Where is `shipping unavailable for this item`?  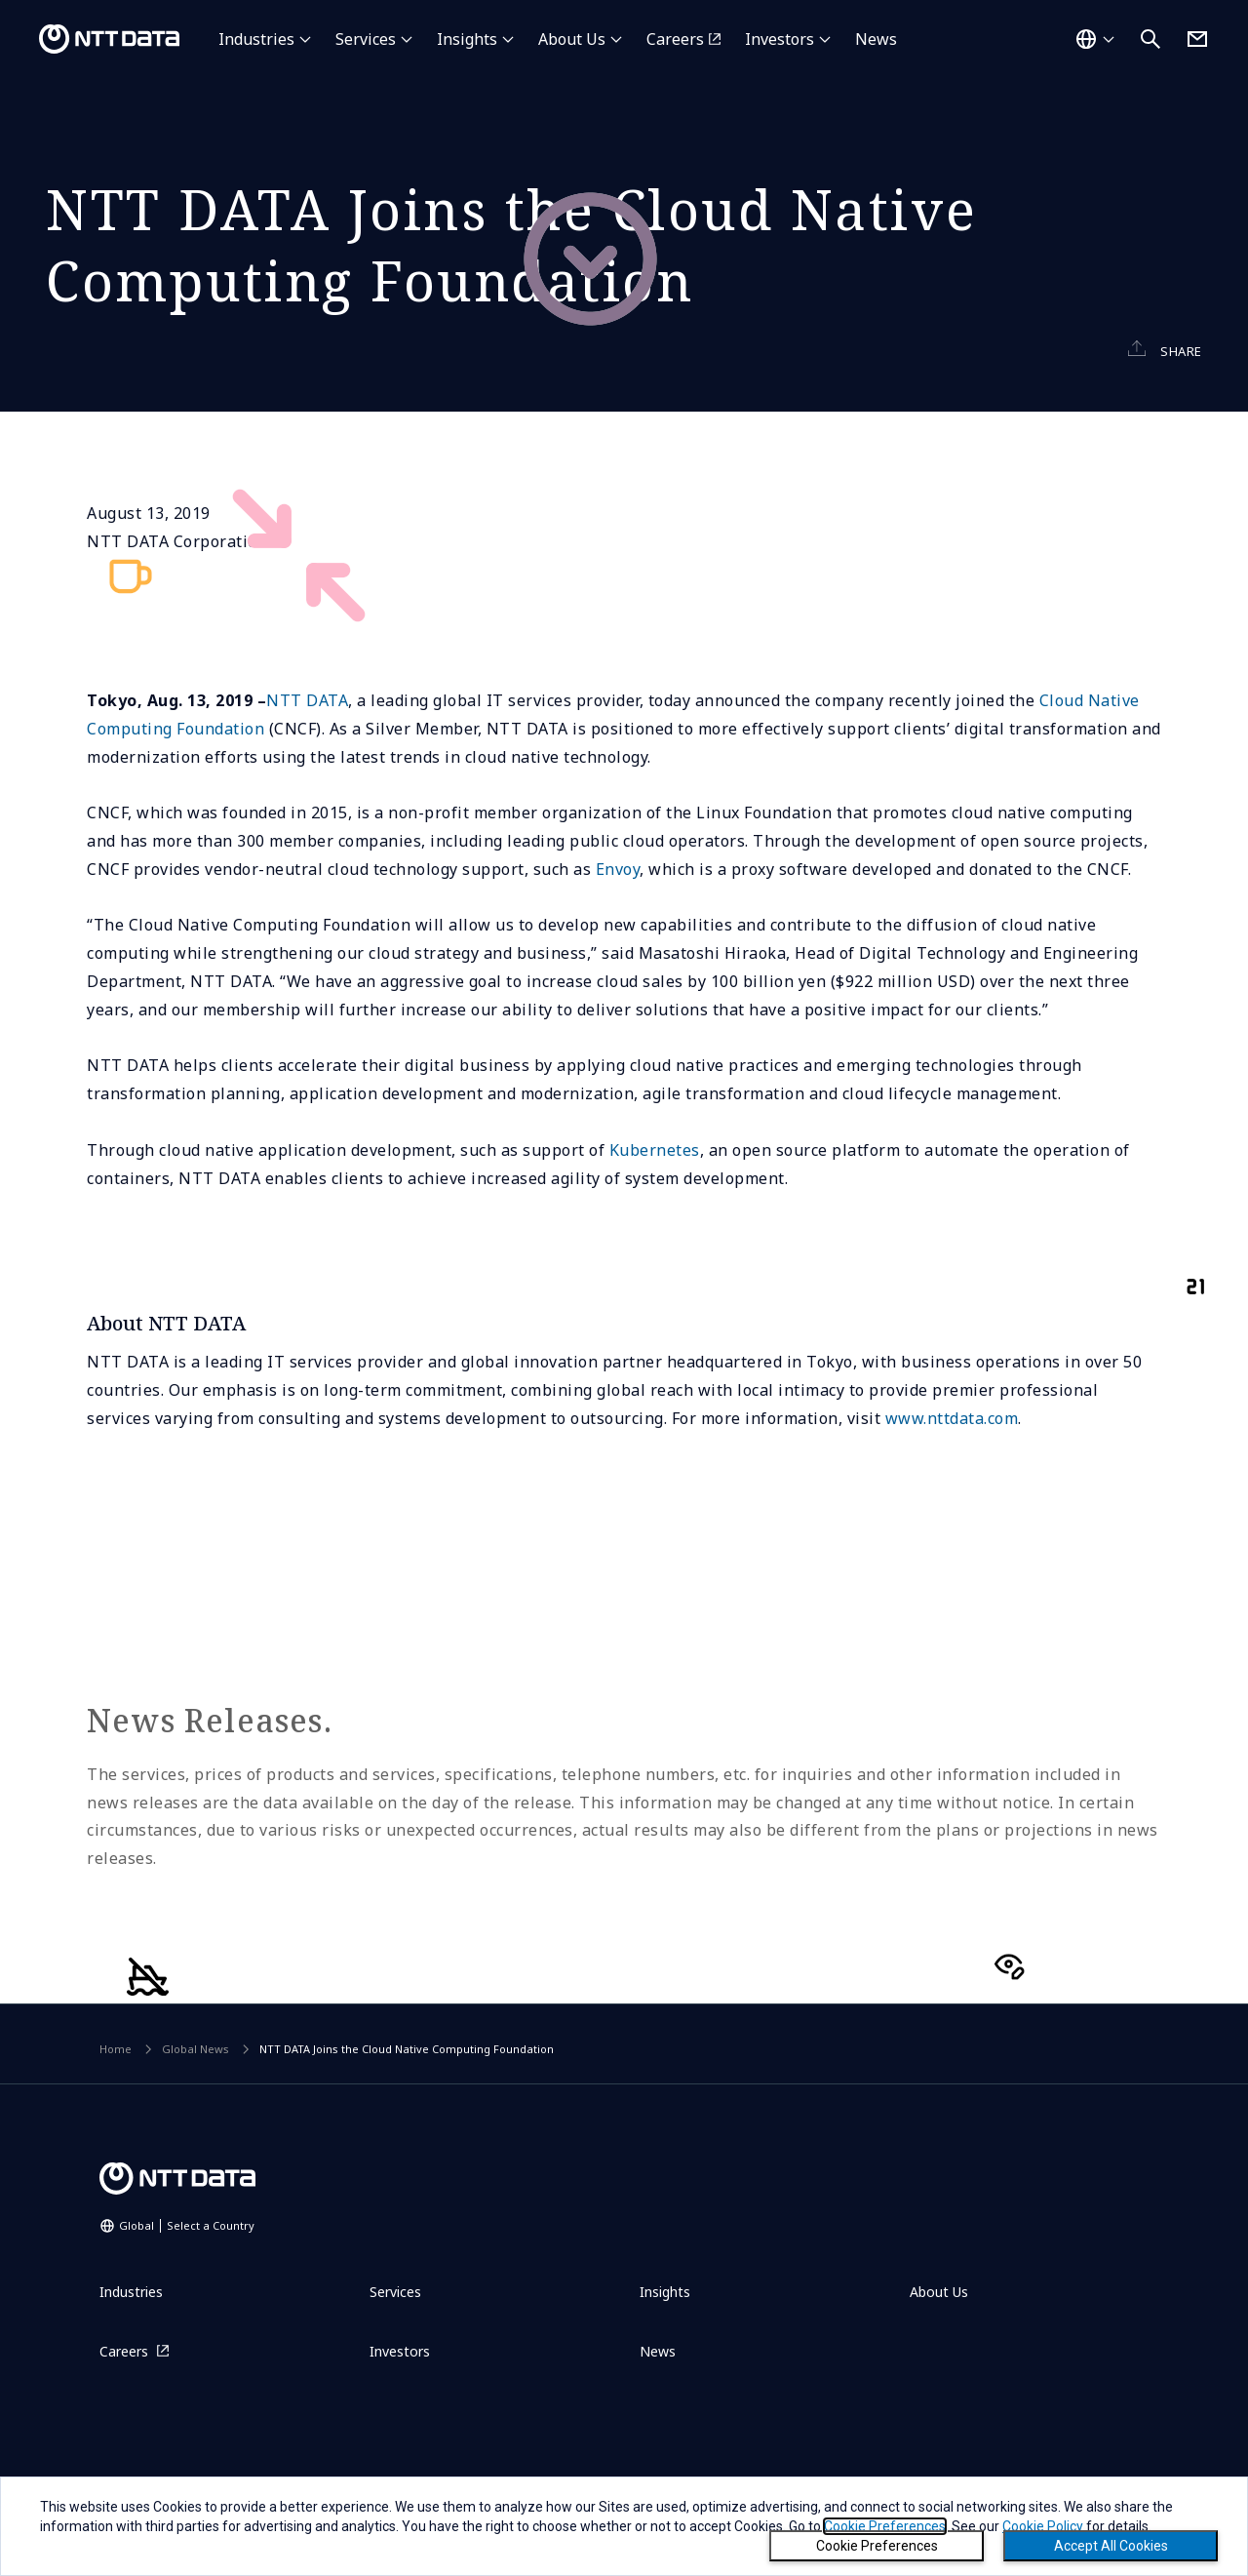 shipping unavailable for this item is located at coordinates (147, 1976).